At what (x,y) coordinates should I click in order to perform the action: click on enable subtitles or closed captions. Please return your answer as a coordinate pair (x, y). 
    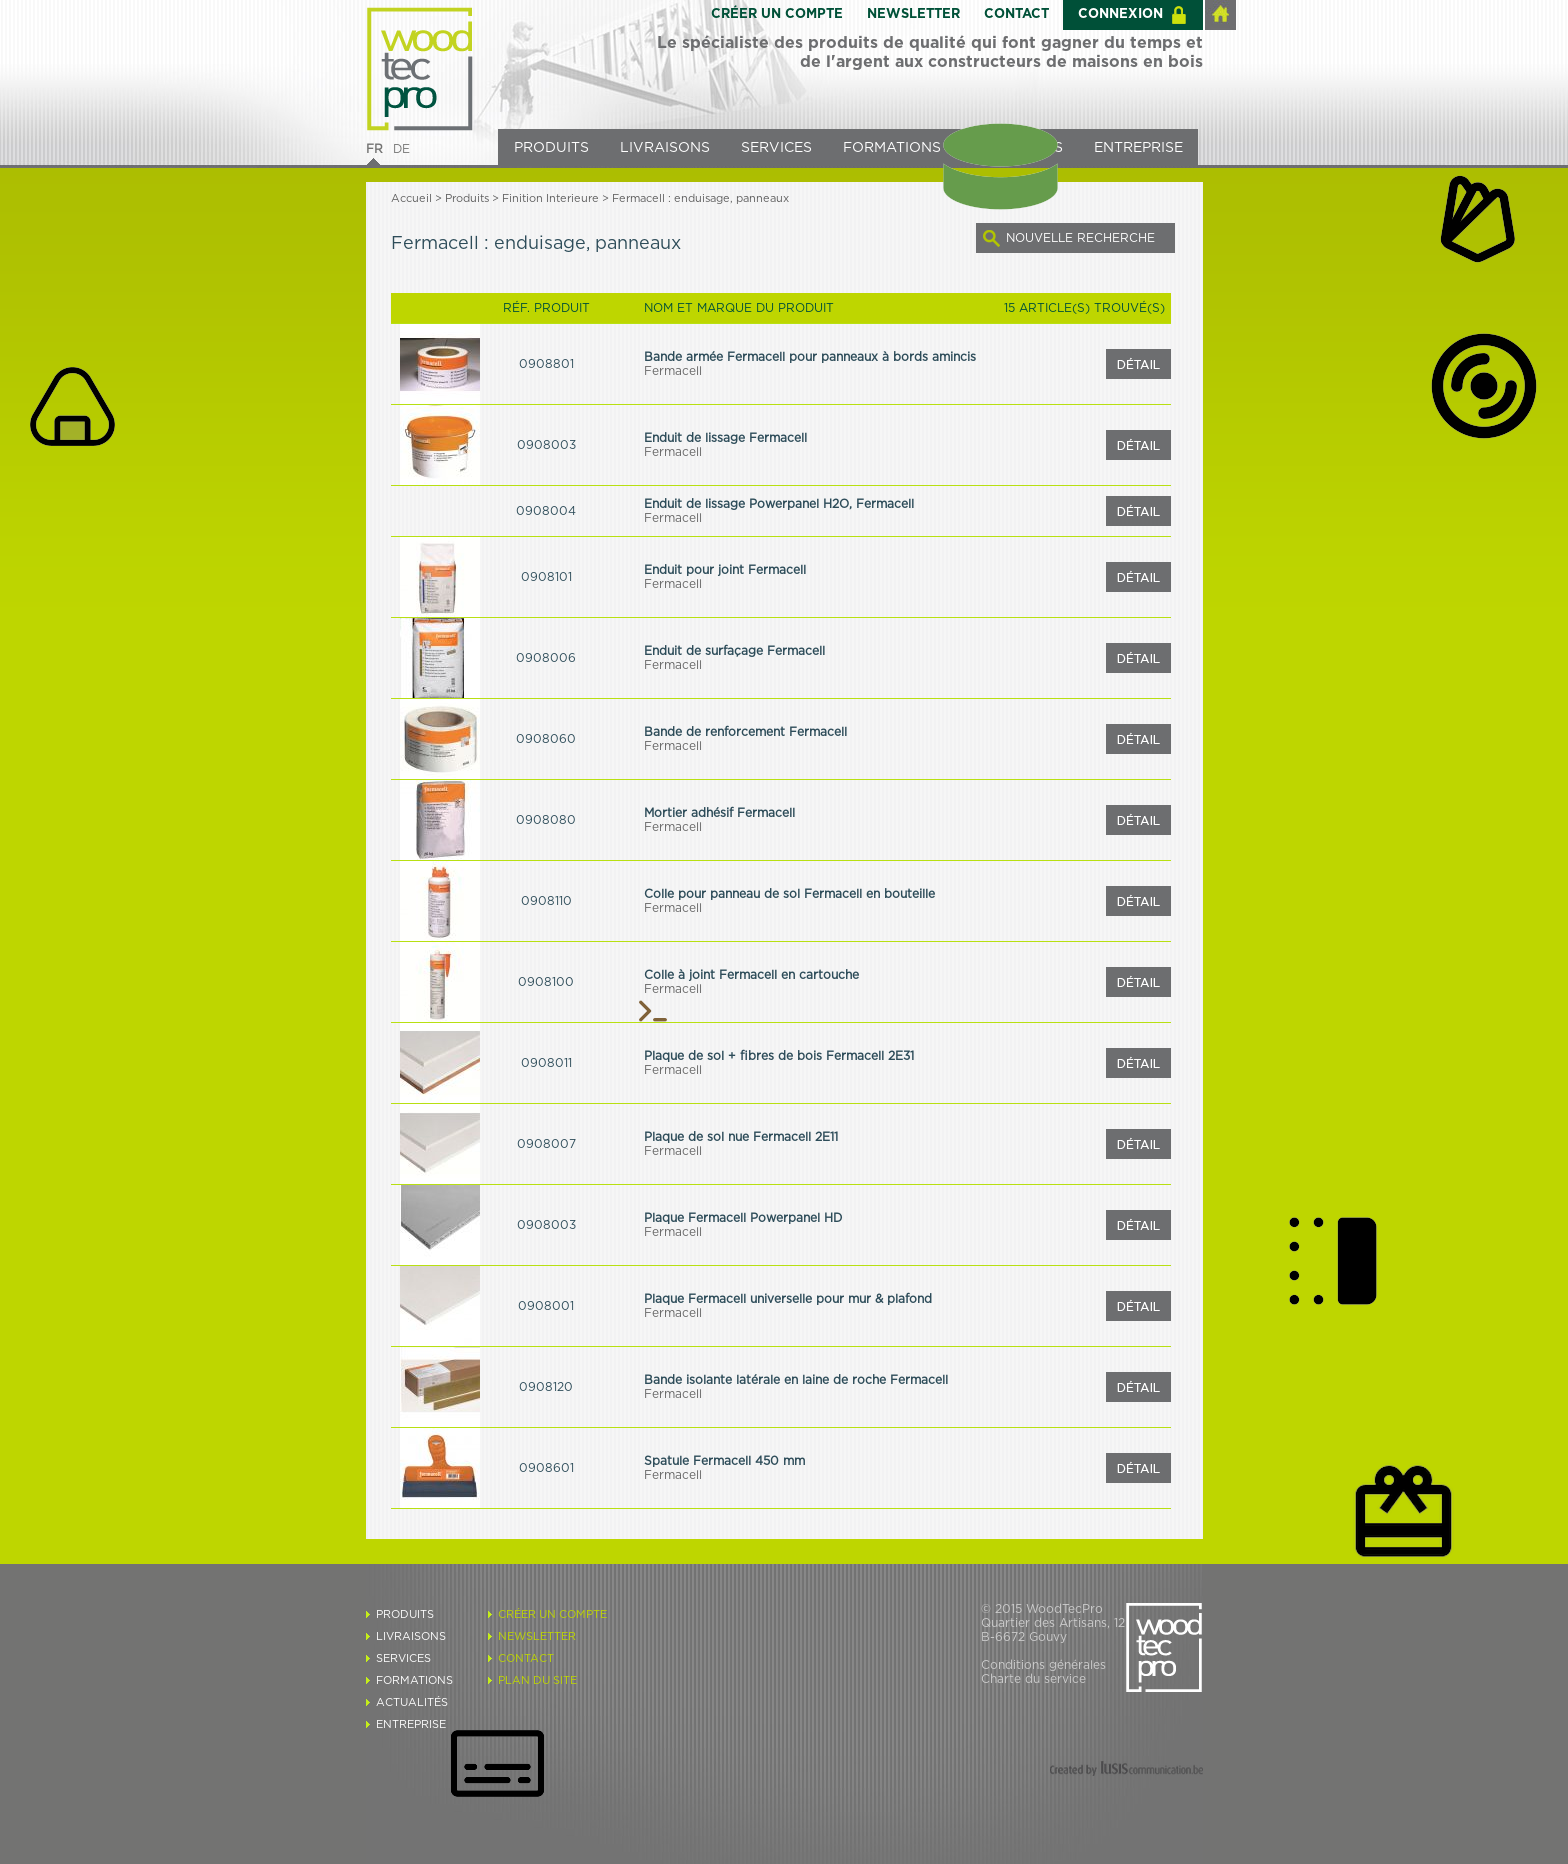
    Looking at the image, I should click on (497, 1763).